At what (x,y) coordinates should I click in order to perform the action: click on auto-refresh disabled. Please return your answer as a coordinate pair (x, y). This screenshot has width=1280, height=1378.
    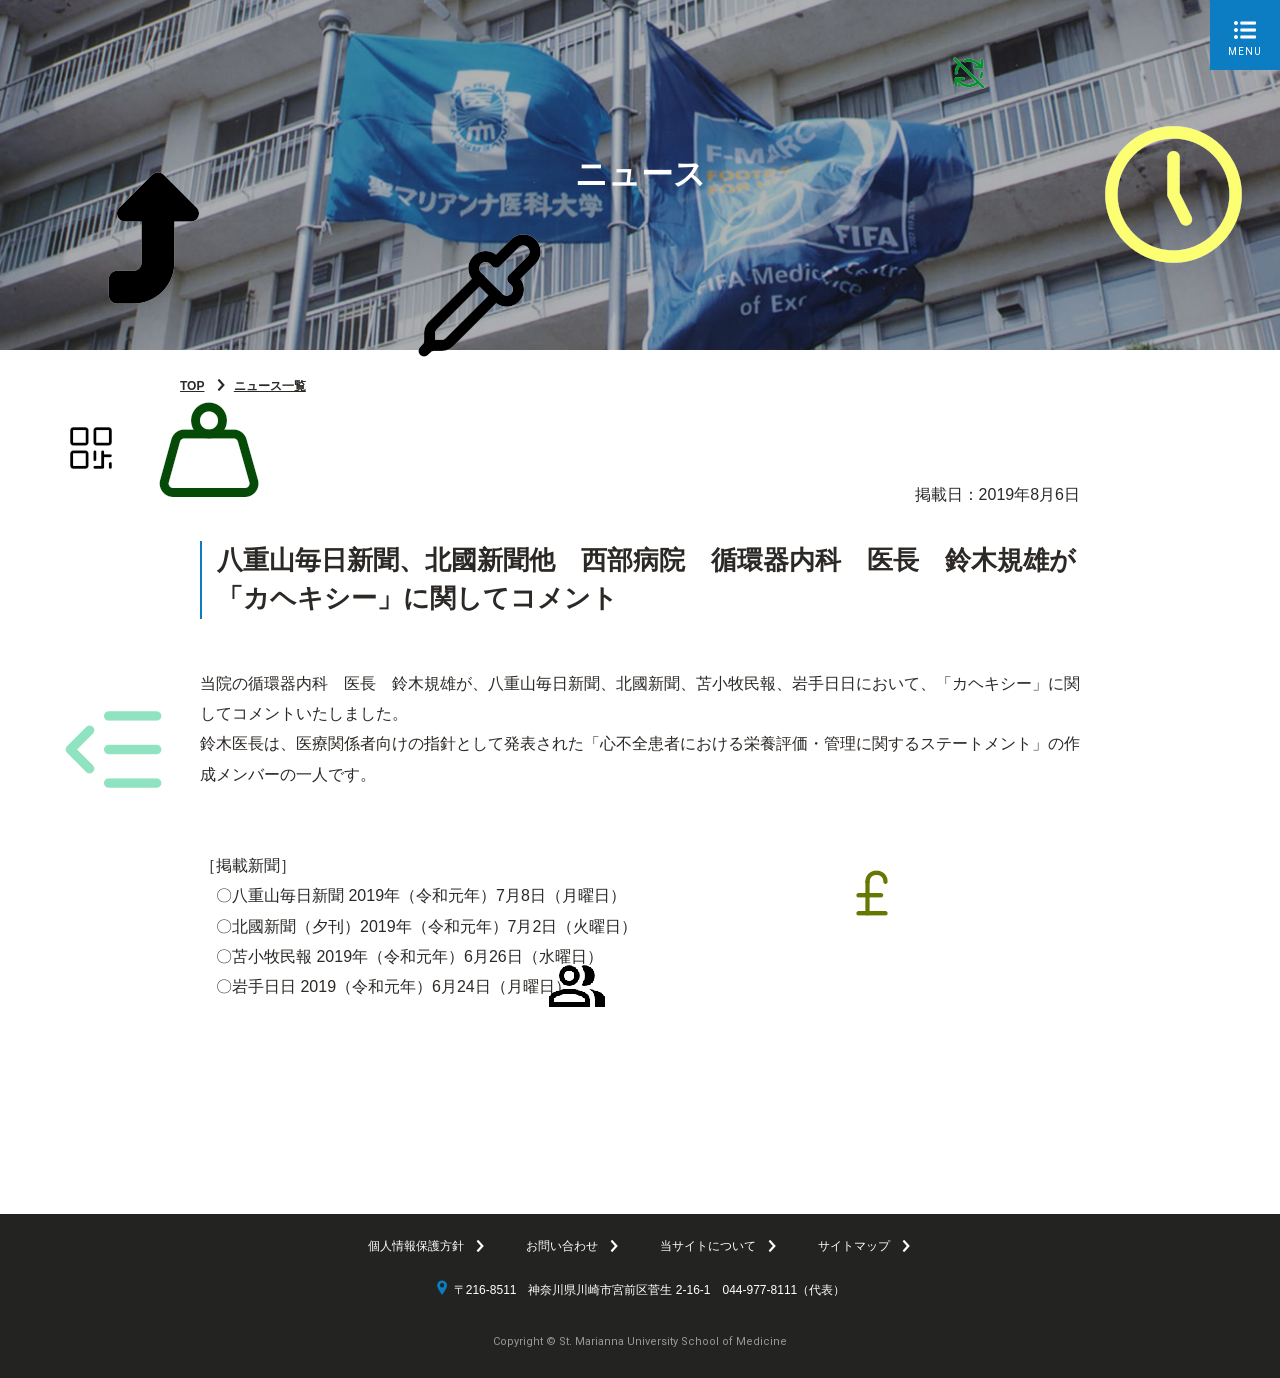
    Looking at the image, I should click on (969, 73).